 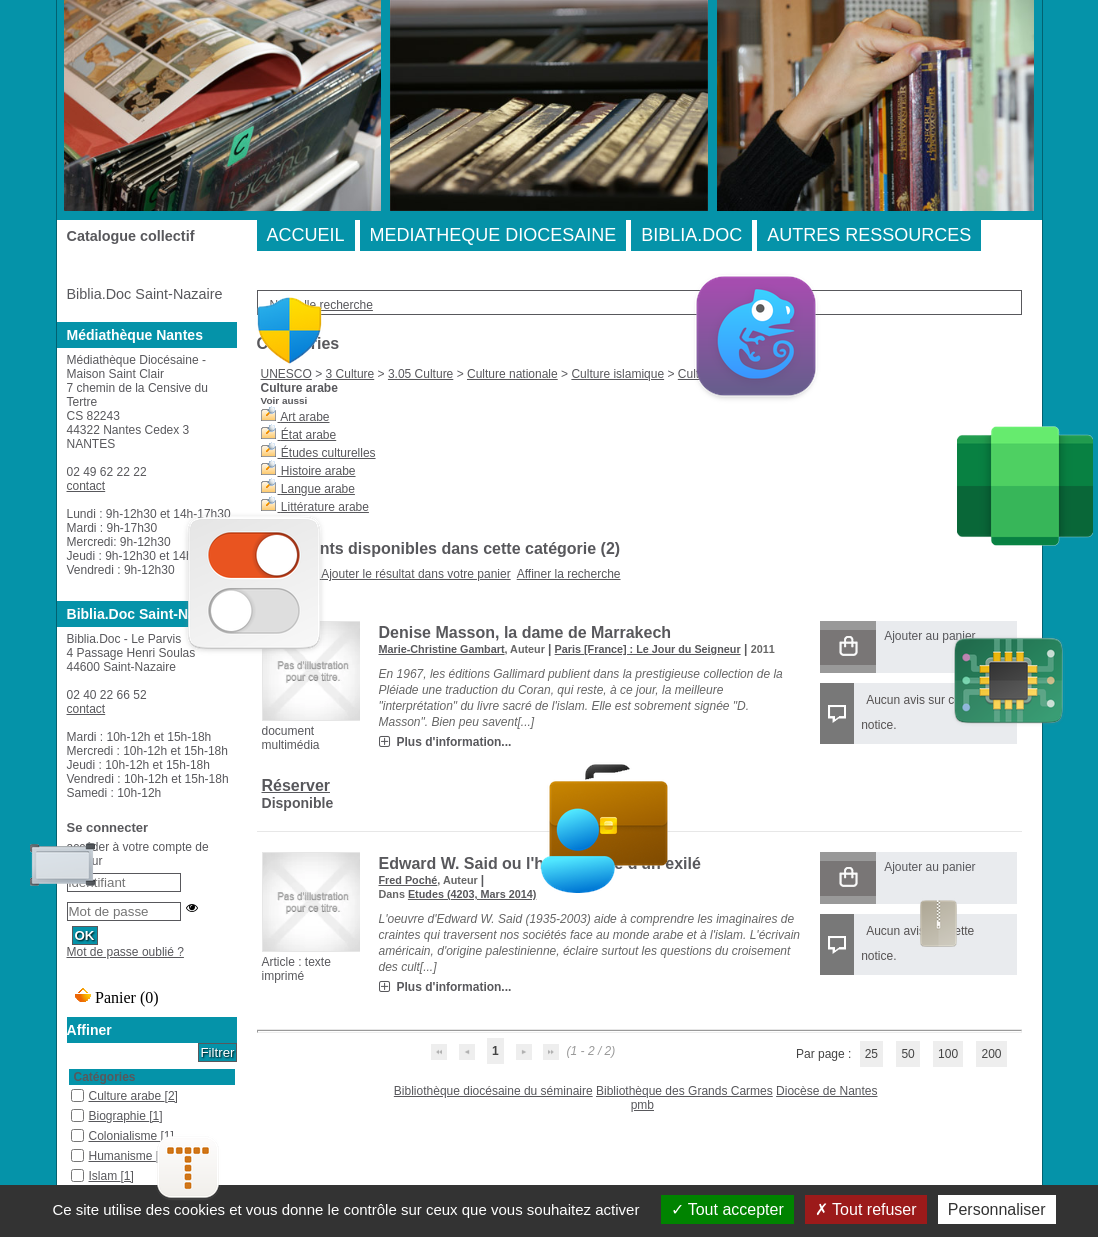 I want to click on access device settings, so click(x=62, y=865).